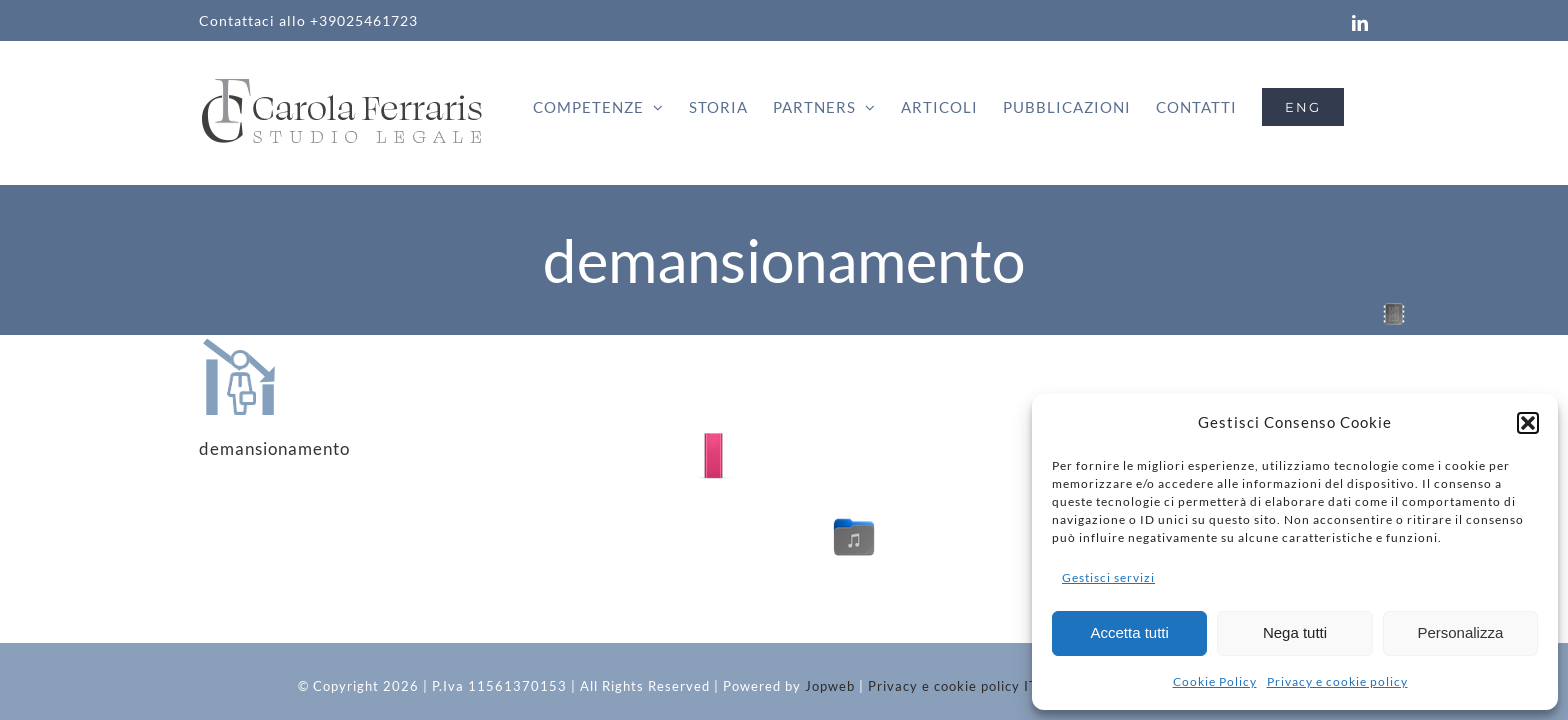 The height and width of the screenshot is (720, 1568). What do you see at coordinates (713, 456) in the screenshot?
I see `iPod nano device connected` at bounding box center [713, 456].